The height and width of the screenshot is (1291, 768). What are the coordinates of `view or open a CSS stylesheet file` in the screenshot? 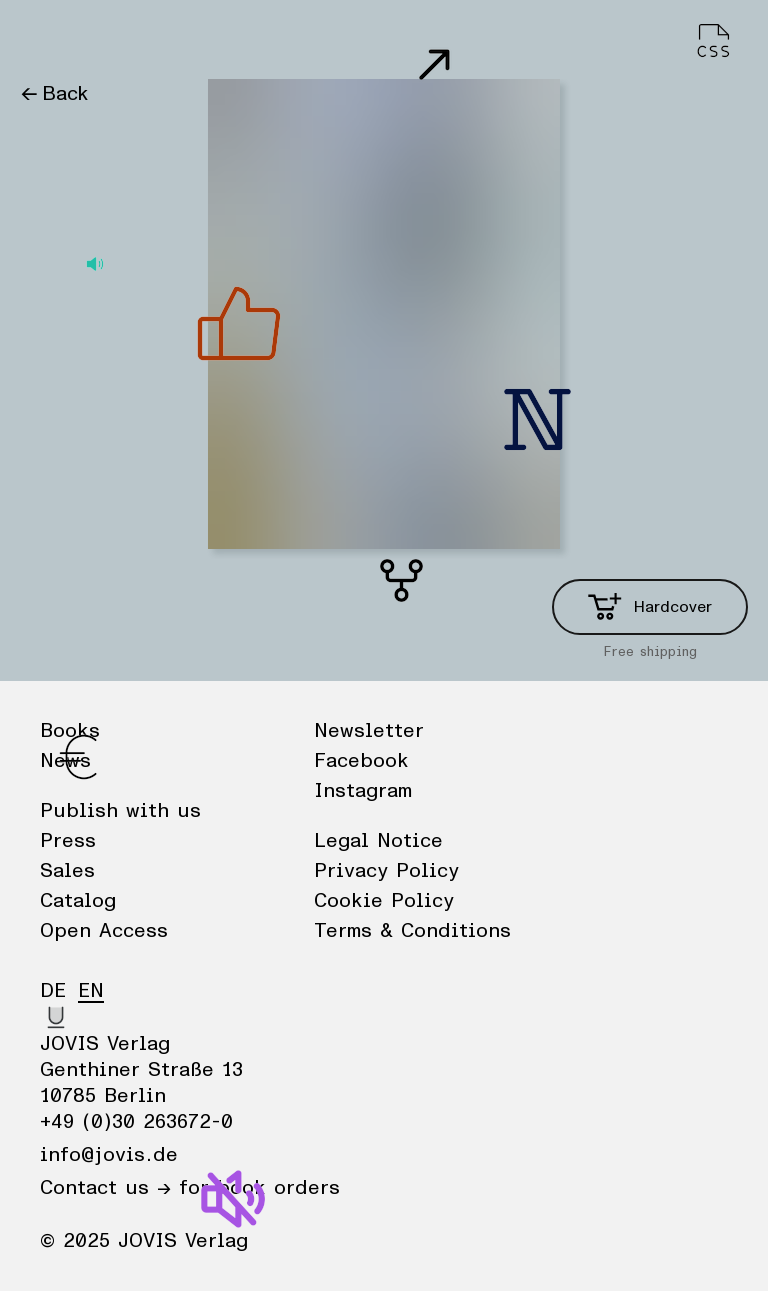 It's located at (714, 42).